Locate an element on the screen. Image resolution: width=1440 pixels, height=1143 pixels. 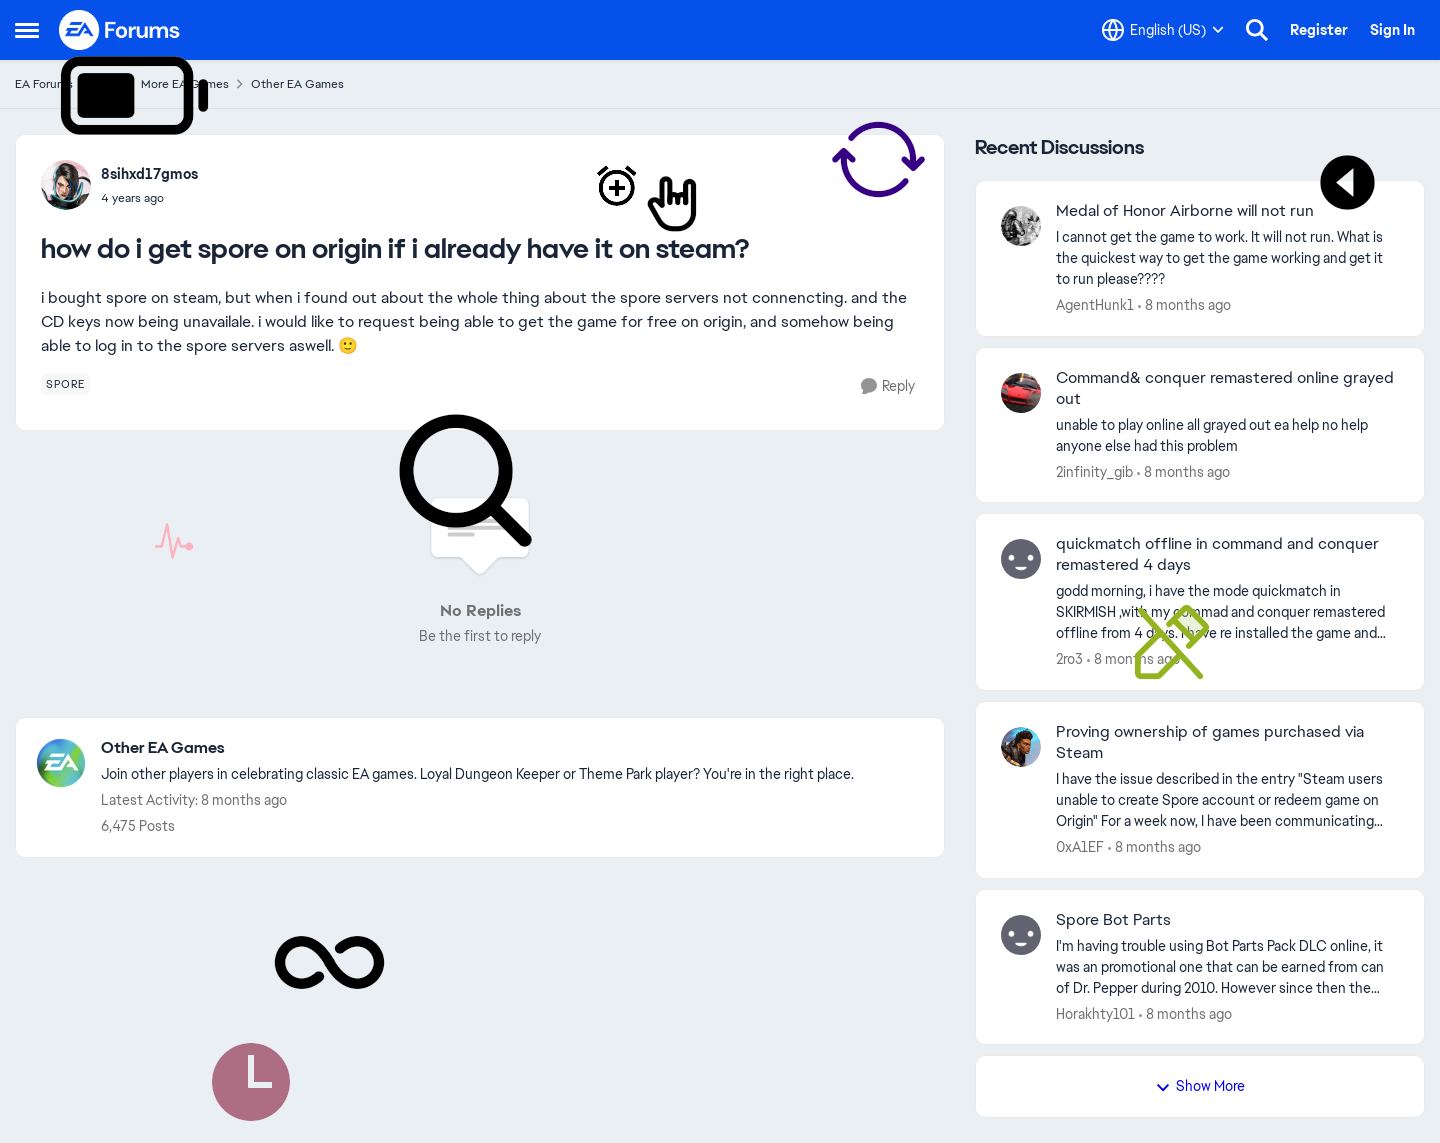
express love or appreciation is located at coordinates (672, 202).